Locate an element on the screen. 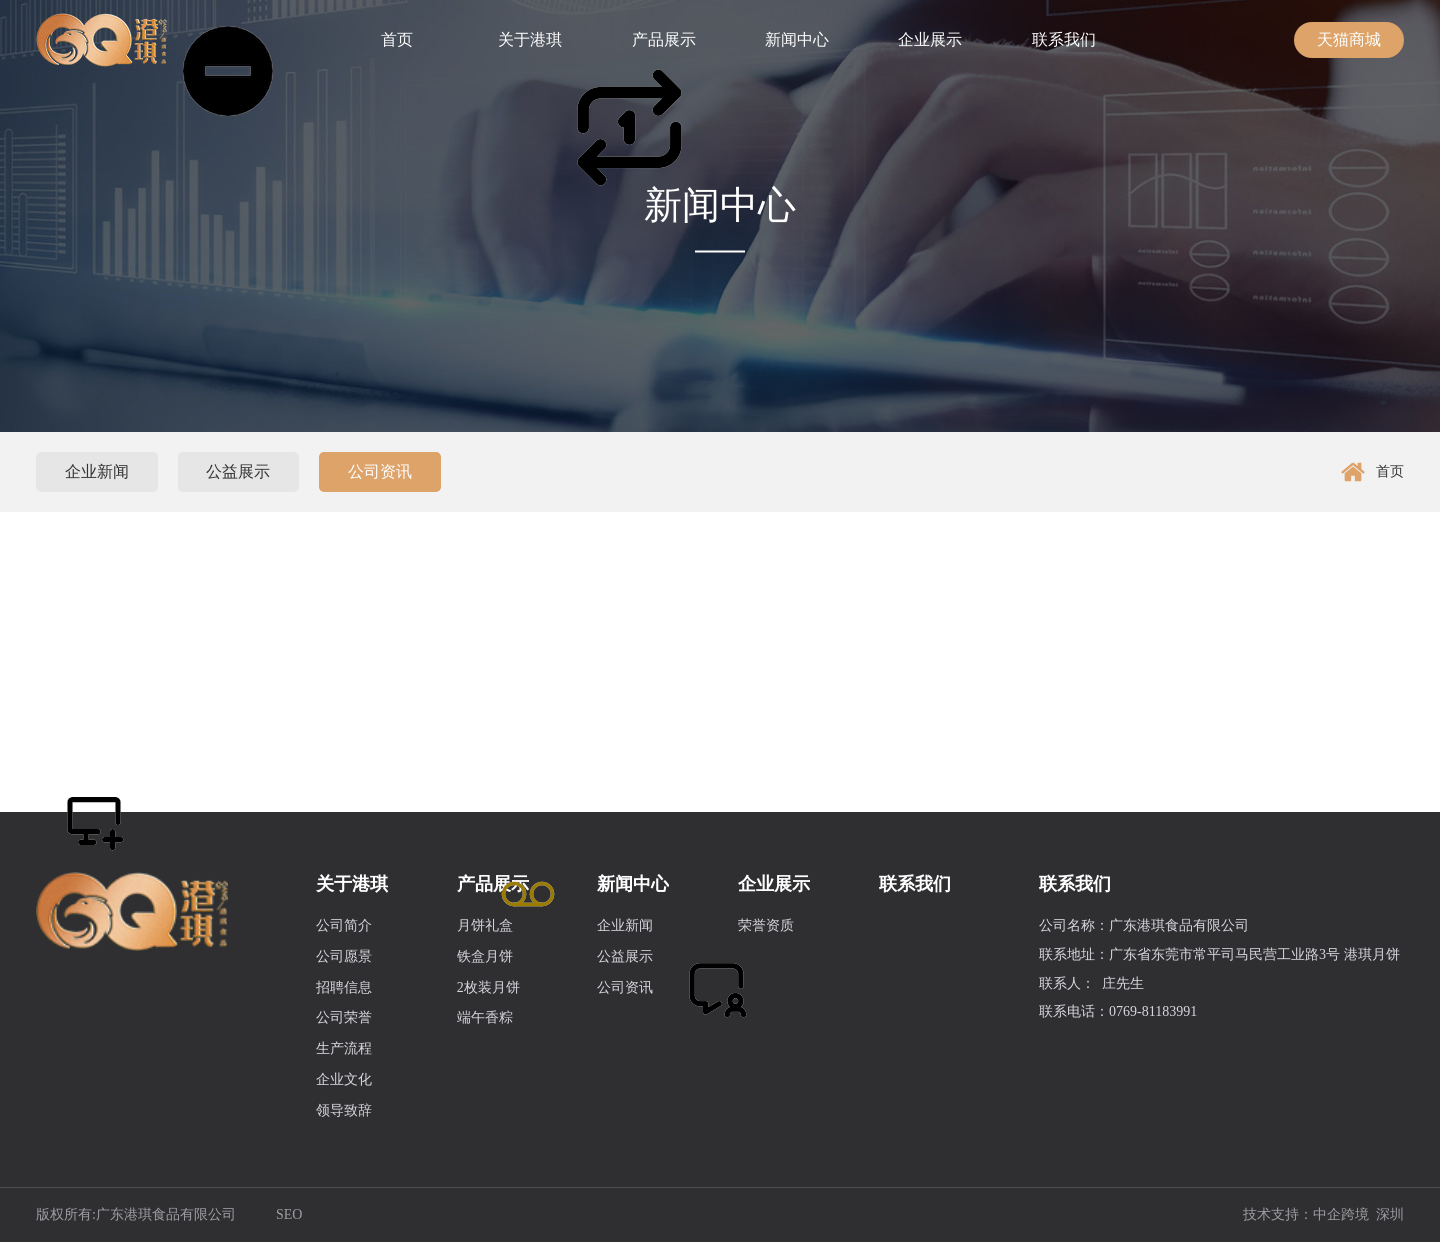  do not disturb mode is enabled is located at coordinates (228, 71).